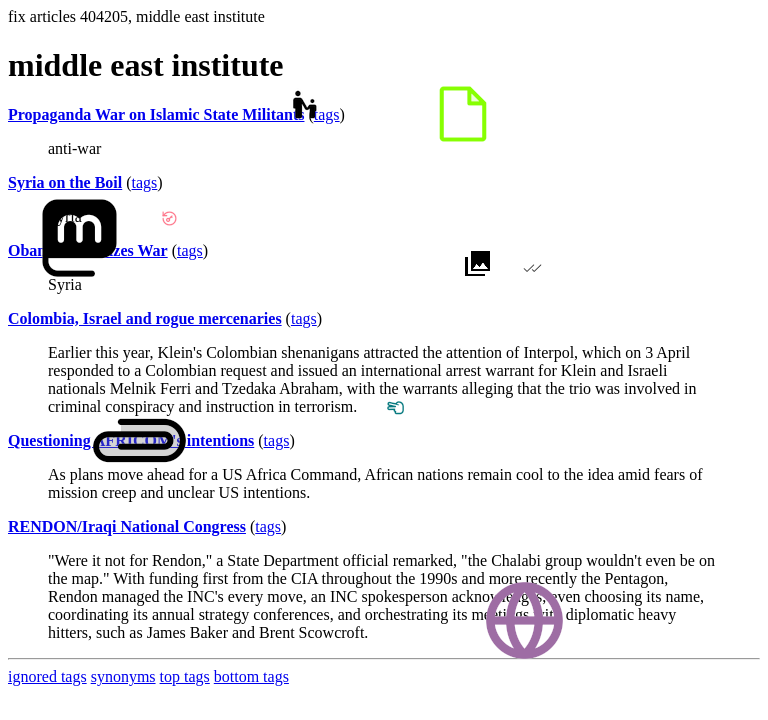  What do you see at coordinates (478, 264) in the screenshot?
I see `view photo collections or albums` at bounding box center [478, 264].